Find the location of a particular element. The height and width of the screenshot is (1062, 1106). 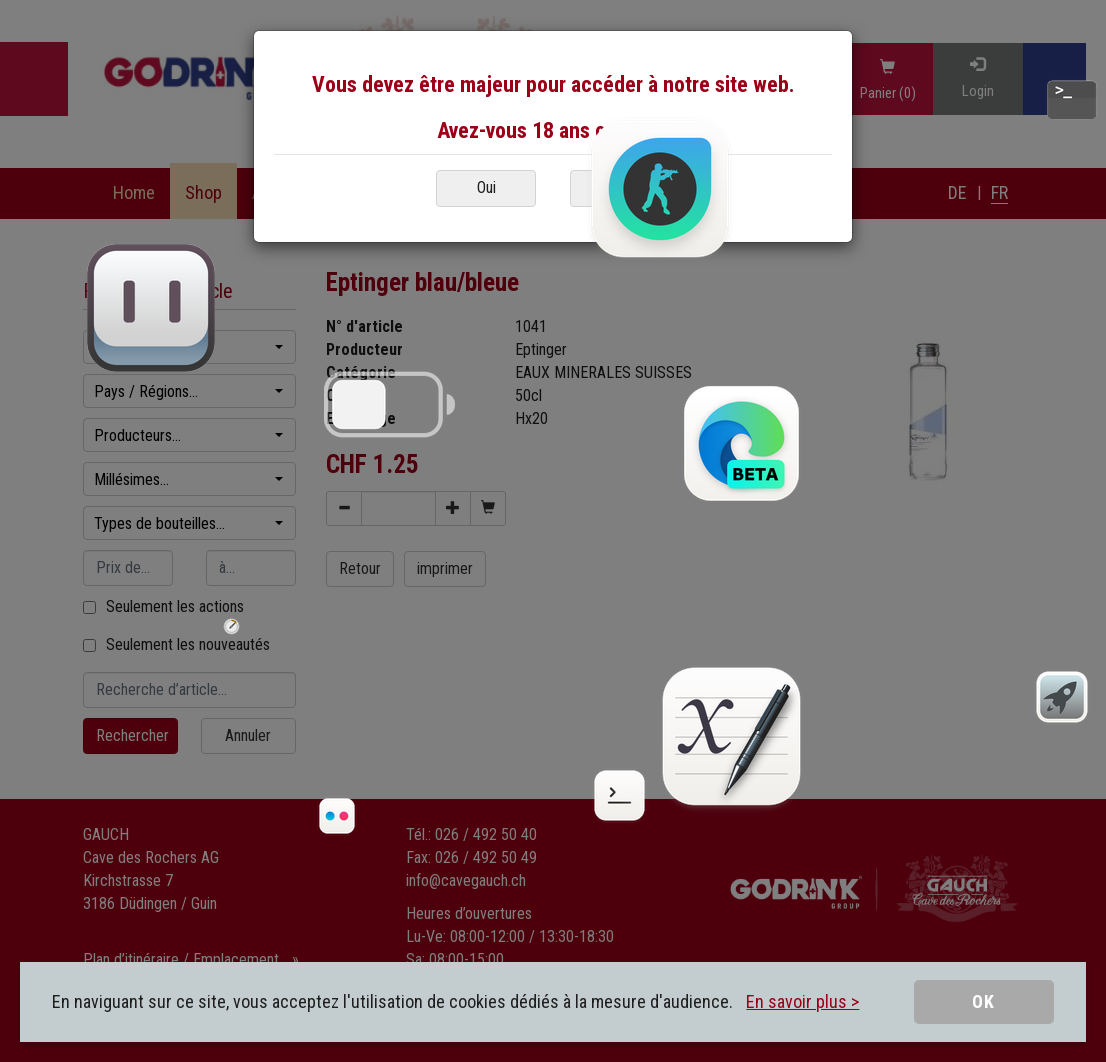

open sysprof system profiler is located at coordinates (231, 626).